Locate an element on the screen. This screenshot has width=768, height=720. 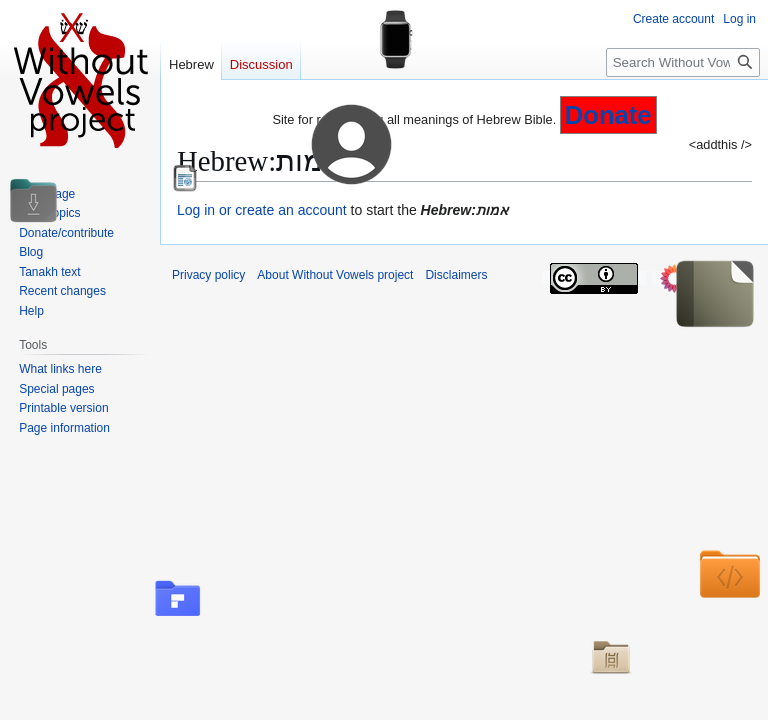
open a web template document file is located at coordinates (185, 178).